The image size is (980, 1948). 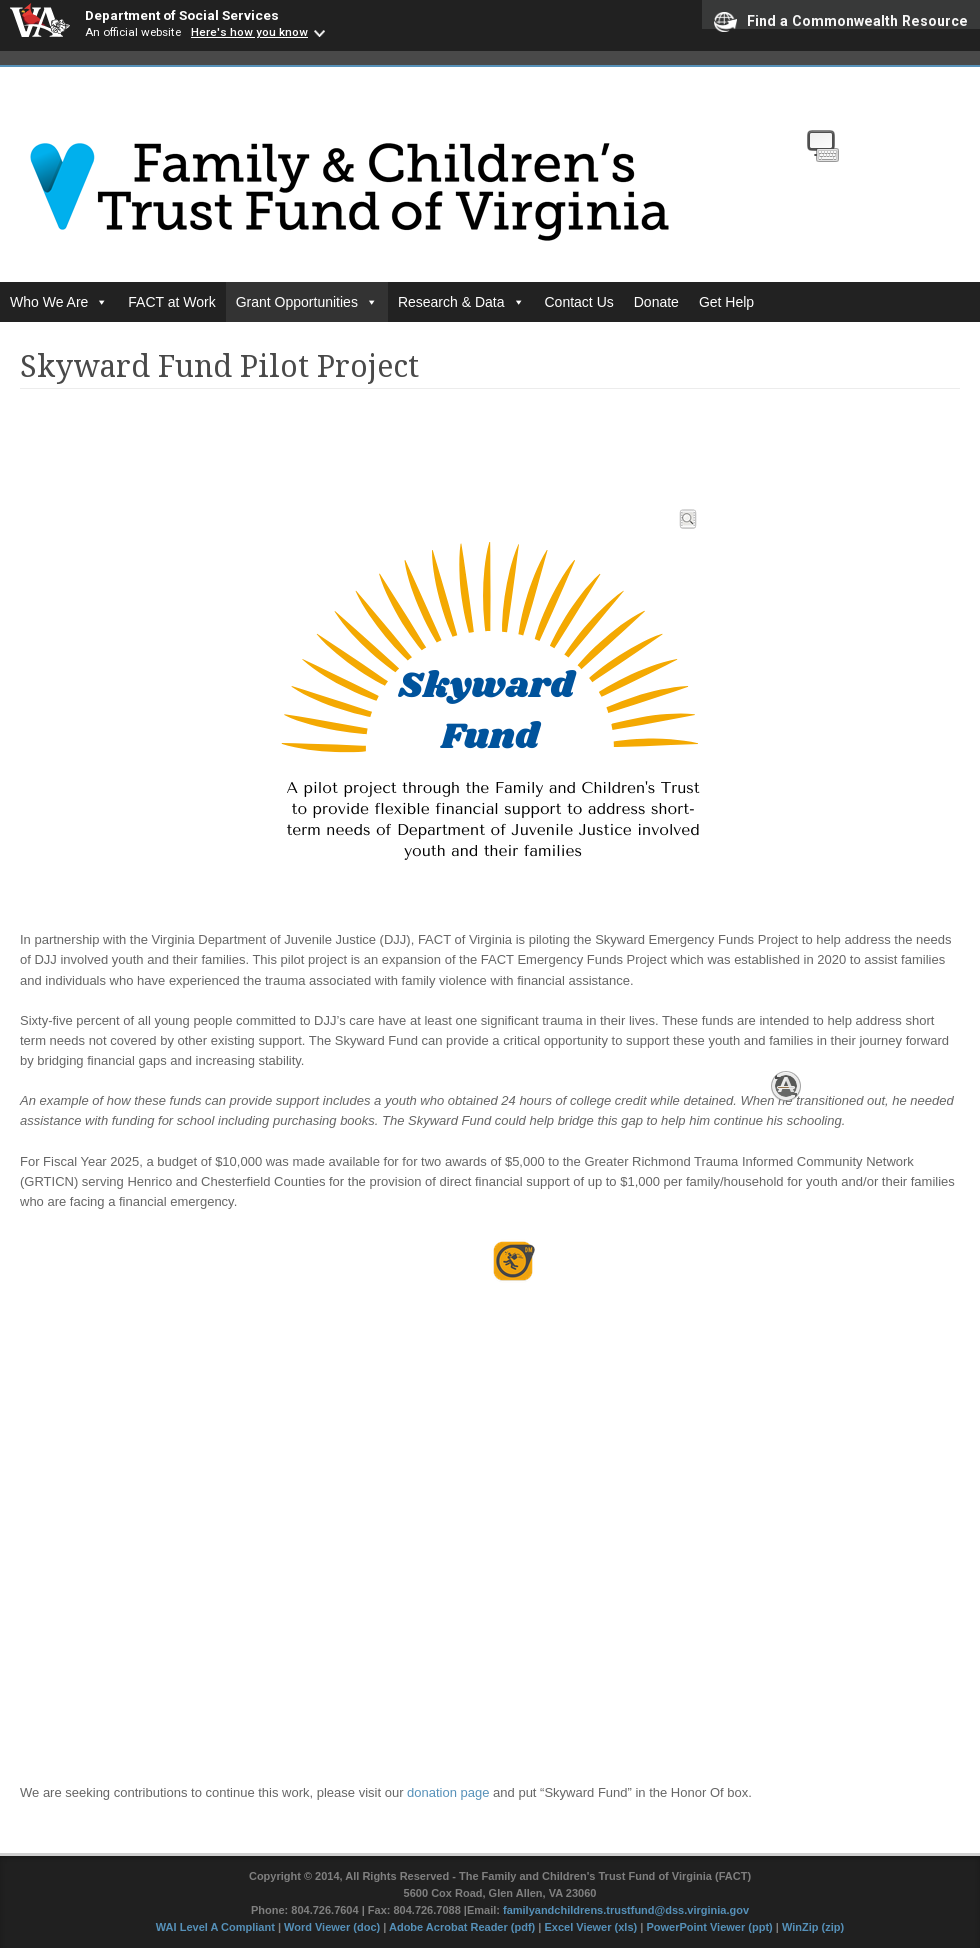 I want to click on check for available software updates, so click(x=786, y=1086).